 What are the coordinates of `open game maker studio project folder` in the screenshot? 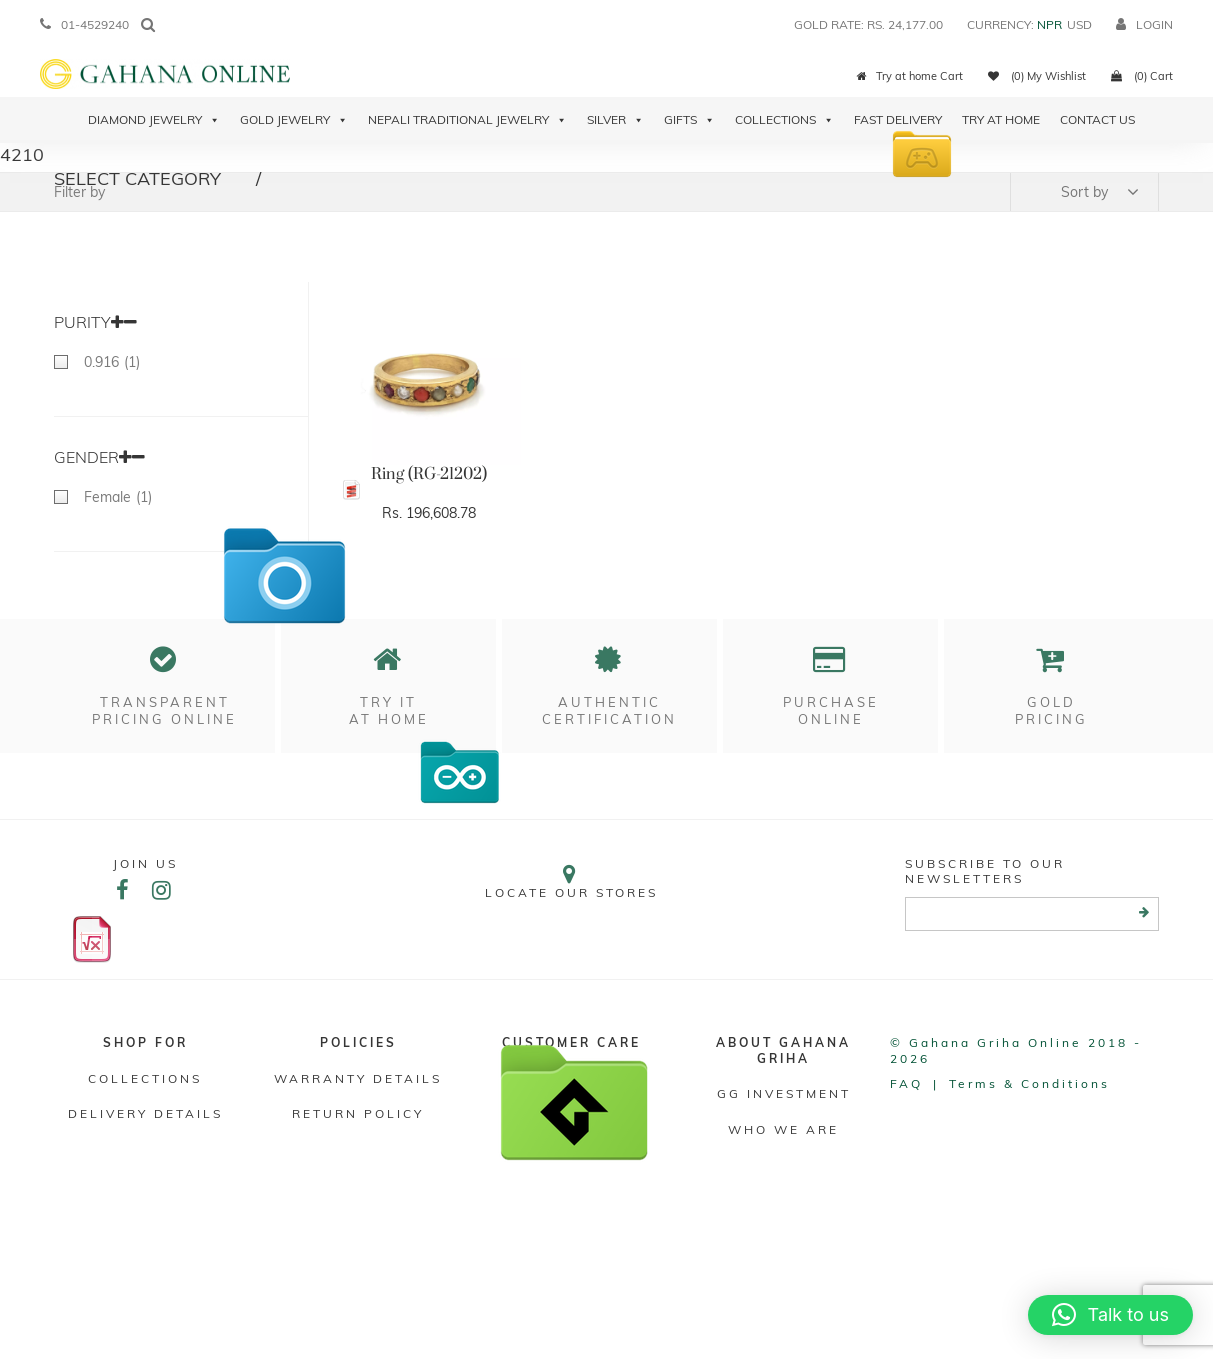 It's located at (573, 1106).